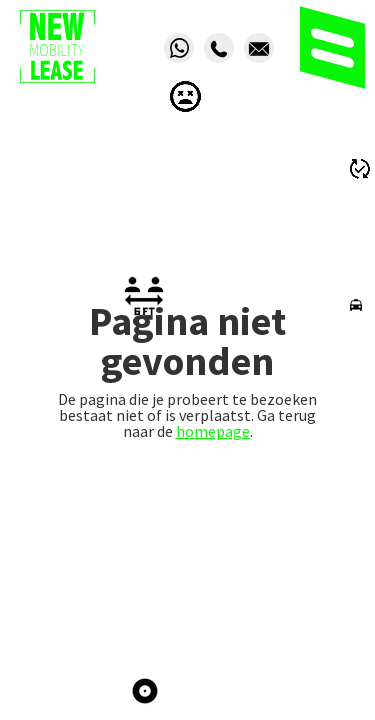 This screenshot has height=720, width=375. Describe the element at coordinates (144, 296) in the screenshot. I see `indicates social distancing requirement of 6 feet` at that location.